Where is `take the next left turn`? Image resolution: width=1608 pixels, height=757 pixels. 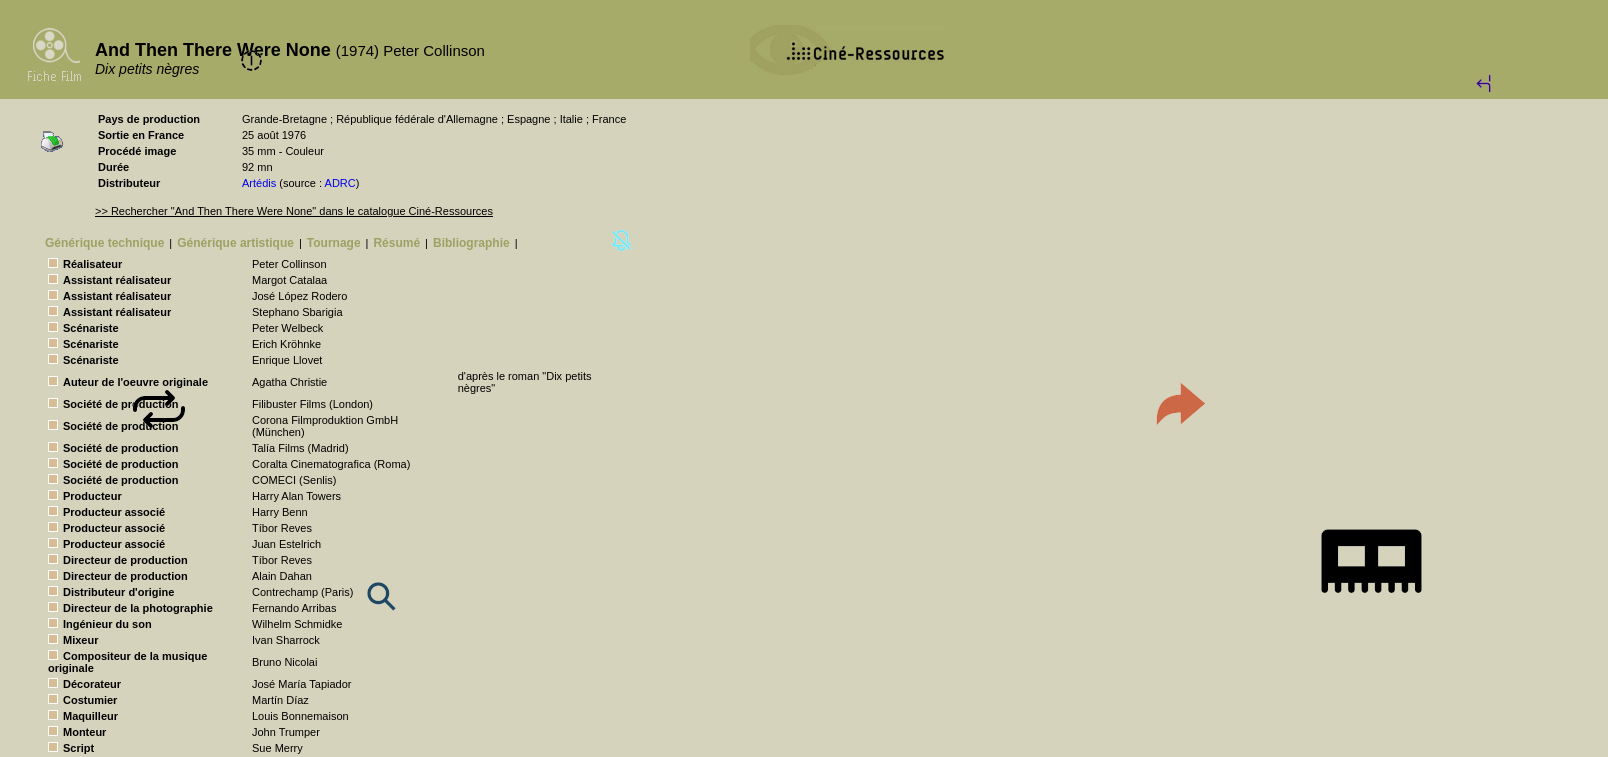
take the next left turn is located at coordinates (1484, 83).